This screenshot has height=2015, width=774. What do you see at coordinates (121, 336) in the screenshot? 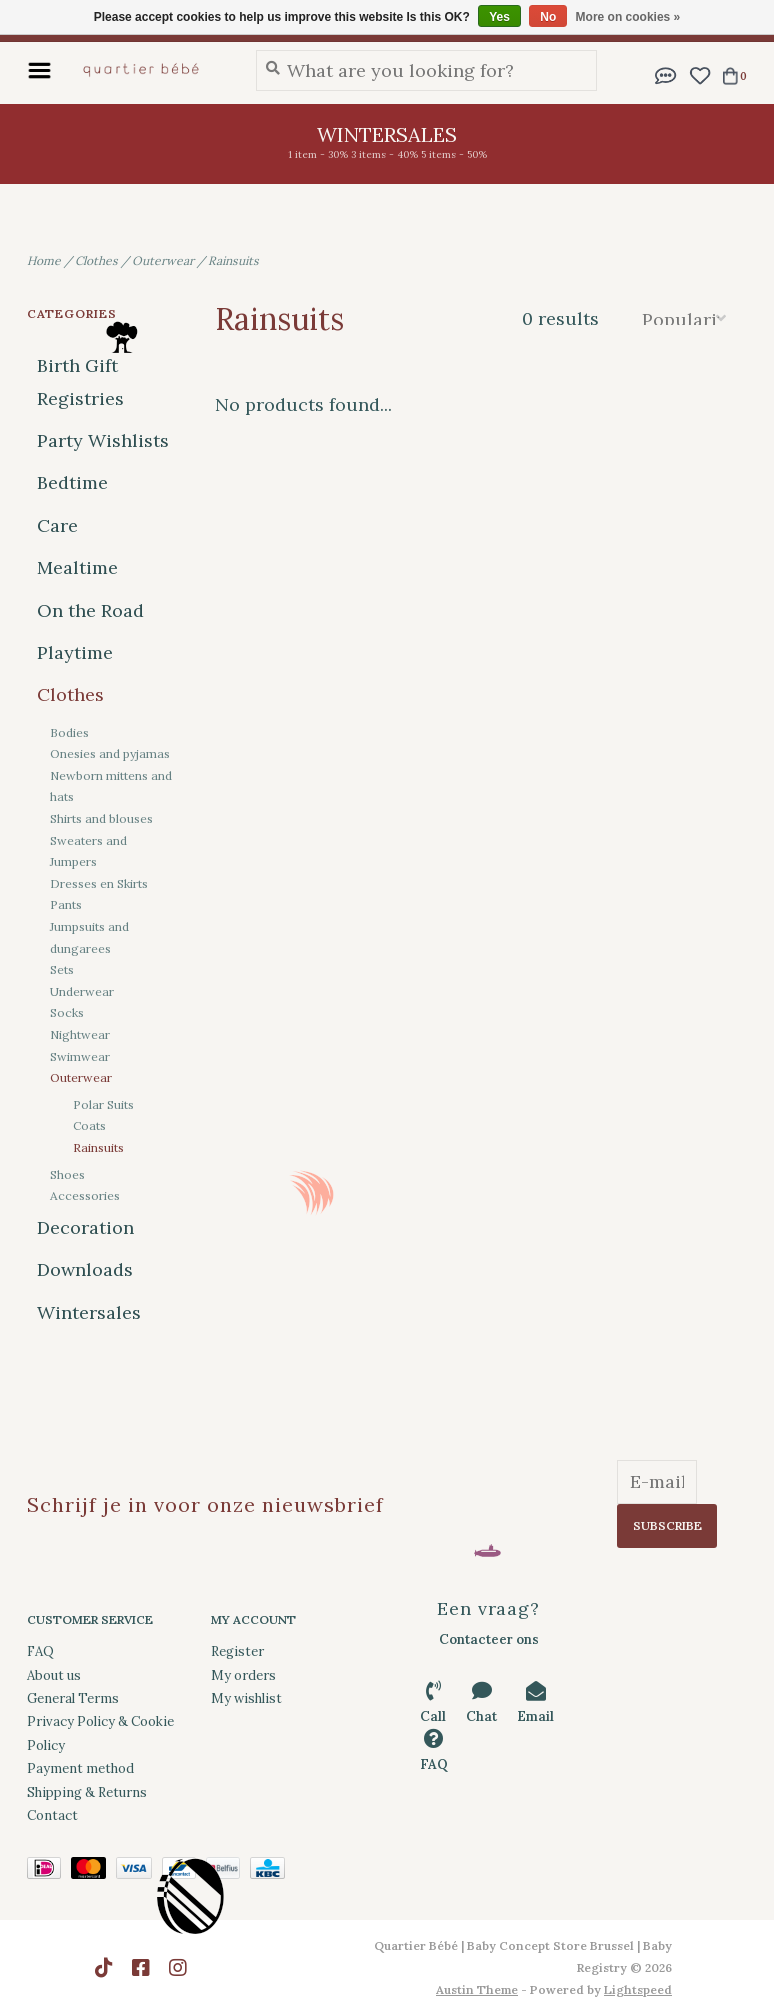
I see `enter a treehouse or forest dwelling` at bounding box center [121, 336].